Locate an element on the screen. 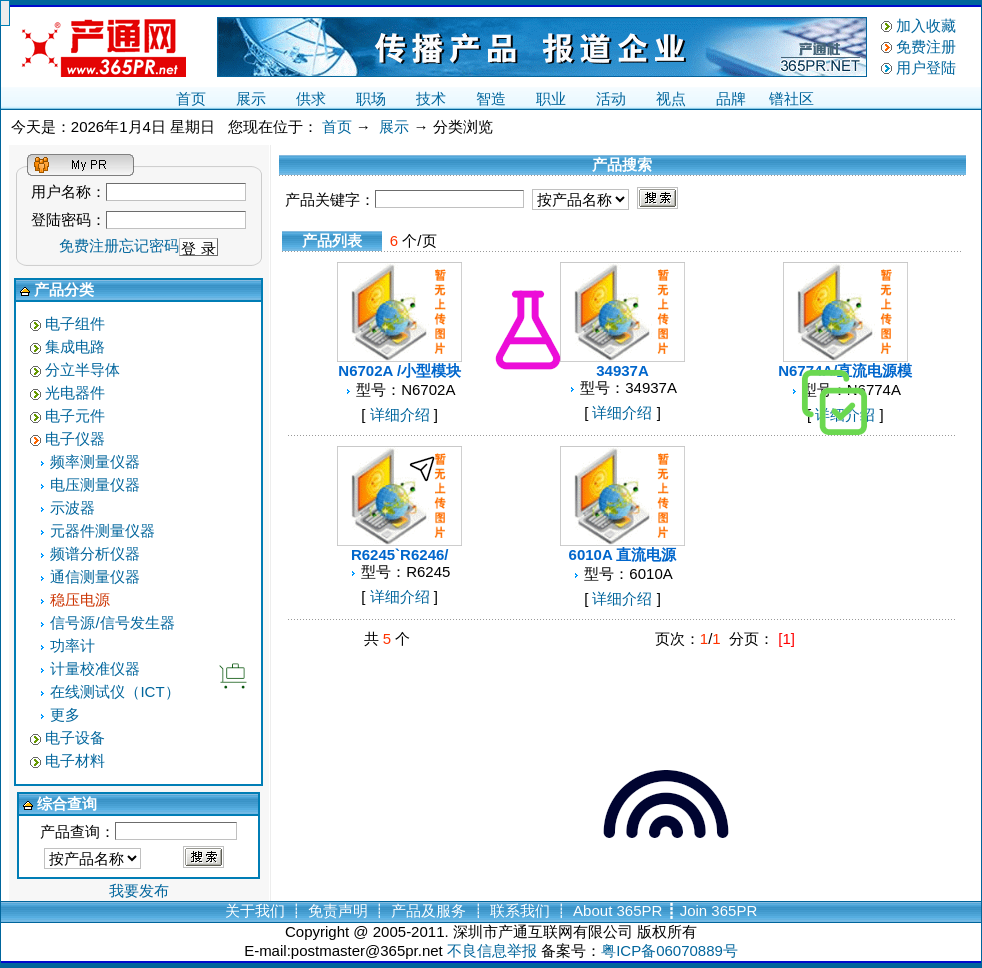 The height and width of the screenshot is (968, 982). indicates pride or LGBTQ+ related content is located at coordinates (666, 804).